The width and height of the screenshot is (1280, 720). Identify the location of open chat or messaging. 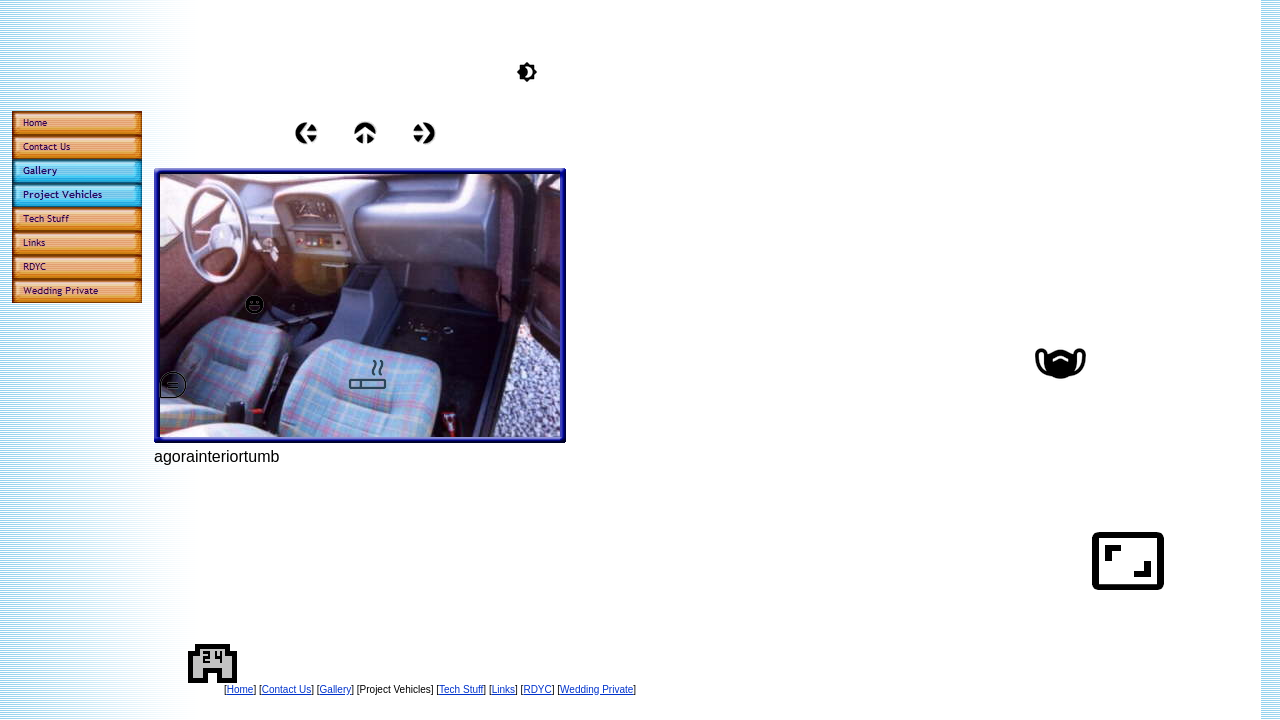
(172, 385).